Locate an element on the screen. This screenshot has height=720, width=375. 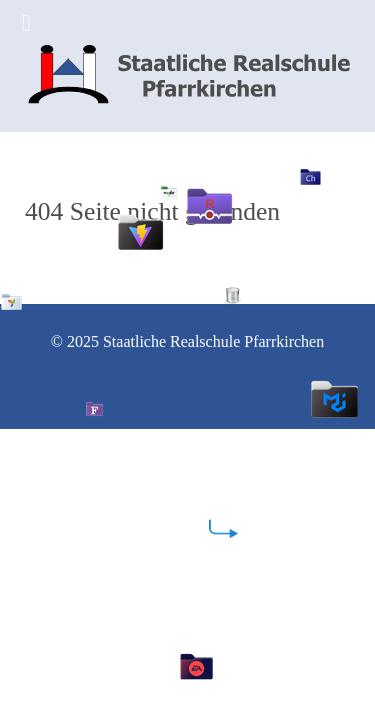
open yii2 framework project folder is located at coordinates (11, 302).